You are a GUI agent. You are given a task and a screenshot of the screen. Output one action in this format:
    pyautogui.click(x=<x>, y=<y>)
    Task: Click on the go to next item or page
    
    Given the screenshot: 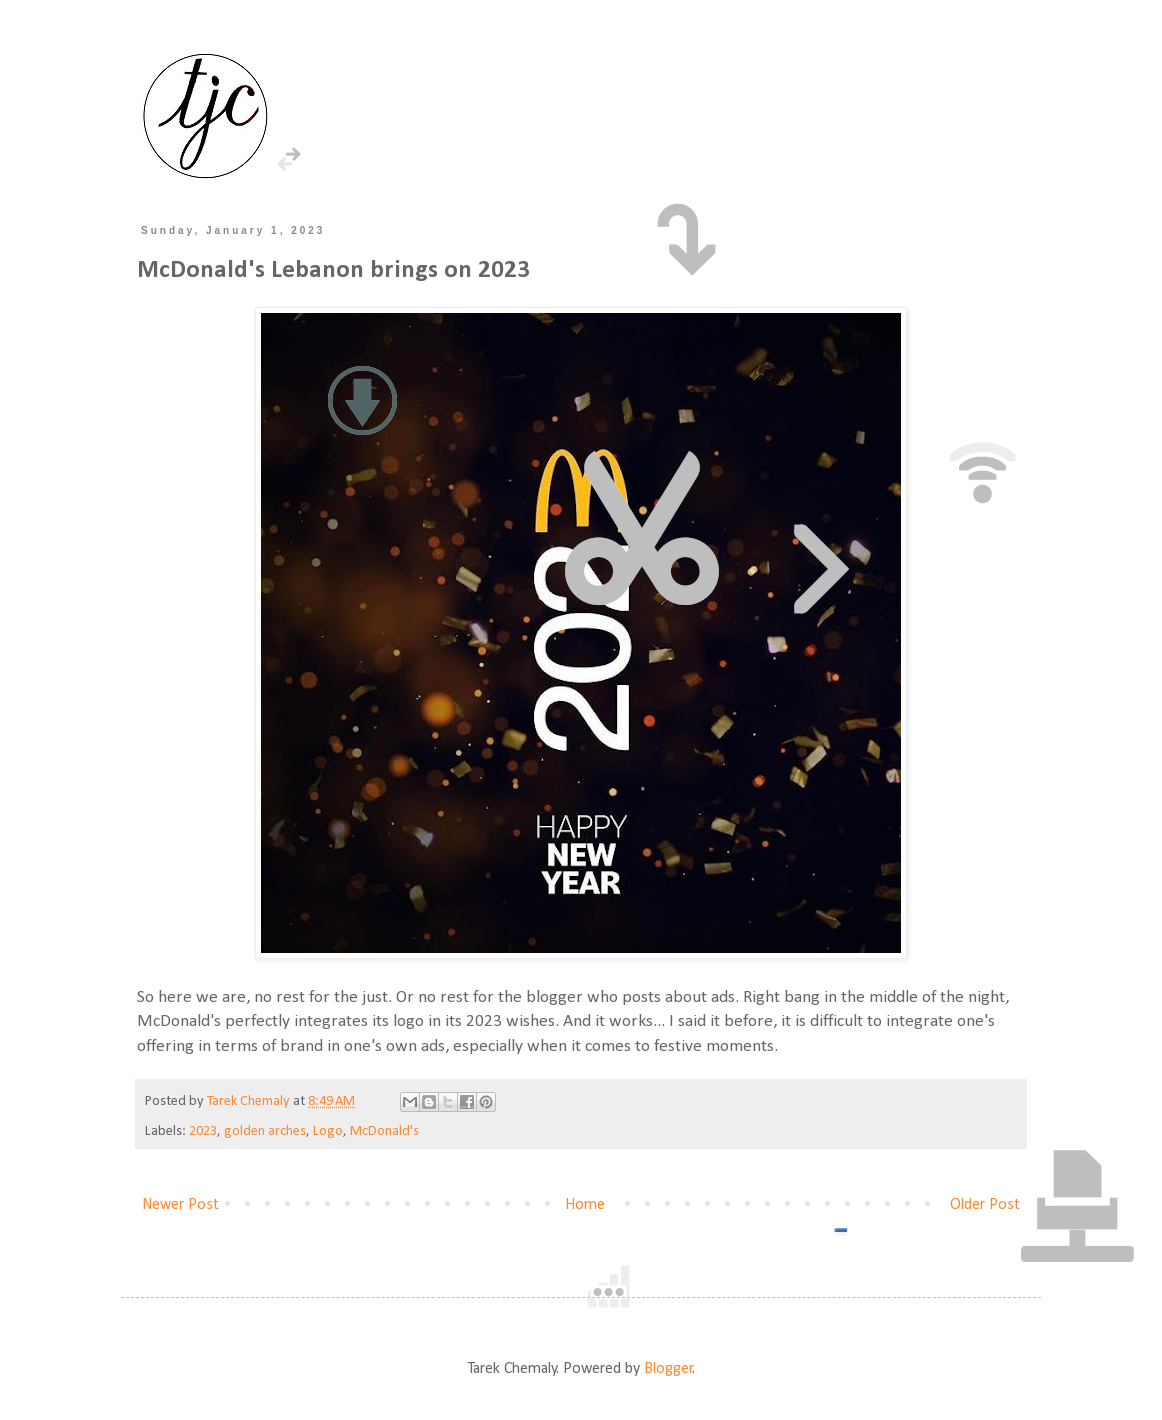 What is the action you would take?
    pyautogui.click(x=824, y=569)
    